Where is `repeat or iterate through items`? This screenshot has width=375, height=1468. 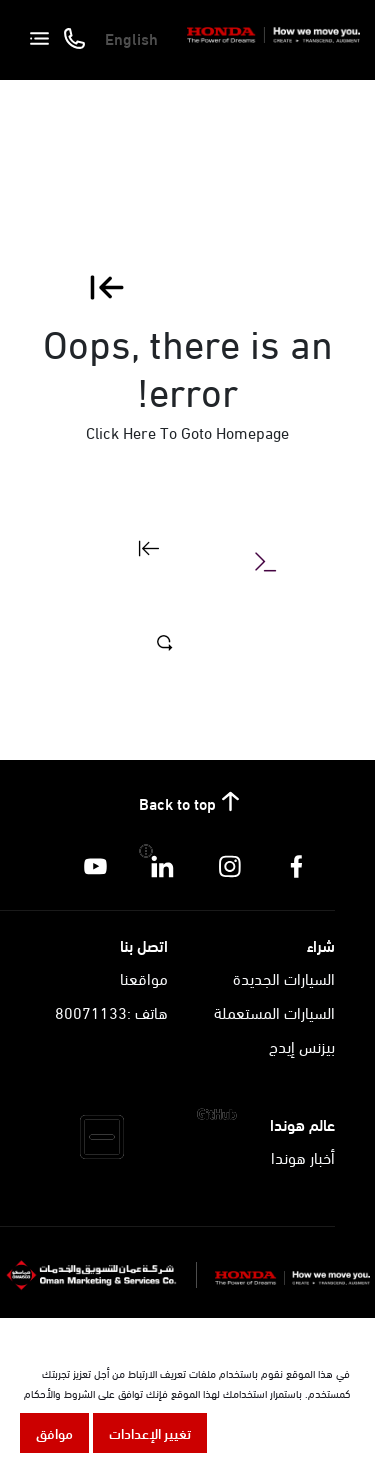 repeat or iterate through items is located at coordinates (164, 642).